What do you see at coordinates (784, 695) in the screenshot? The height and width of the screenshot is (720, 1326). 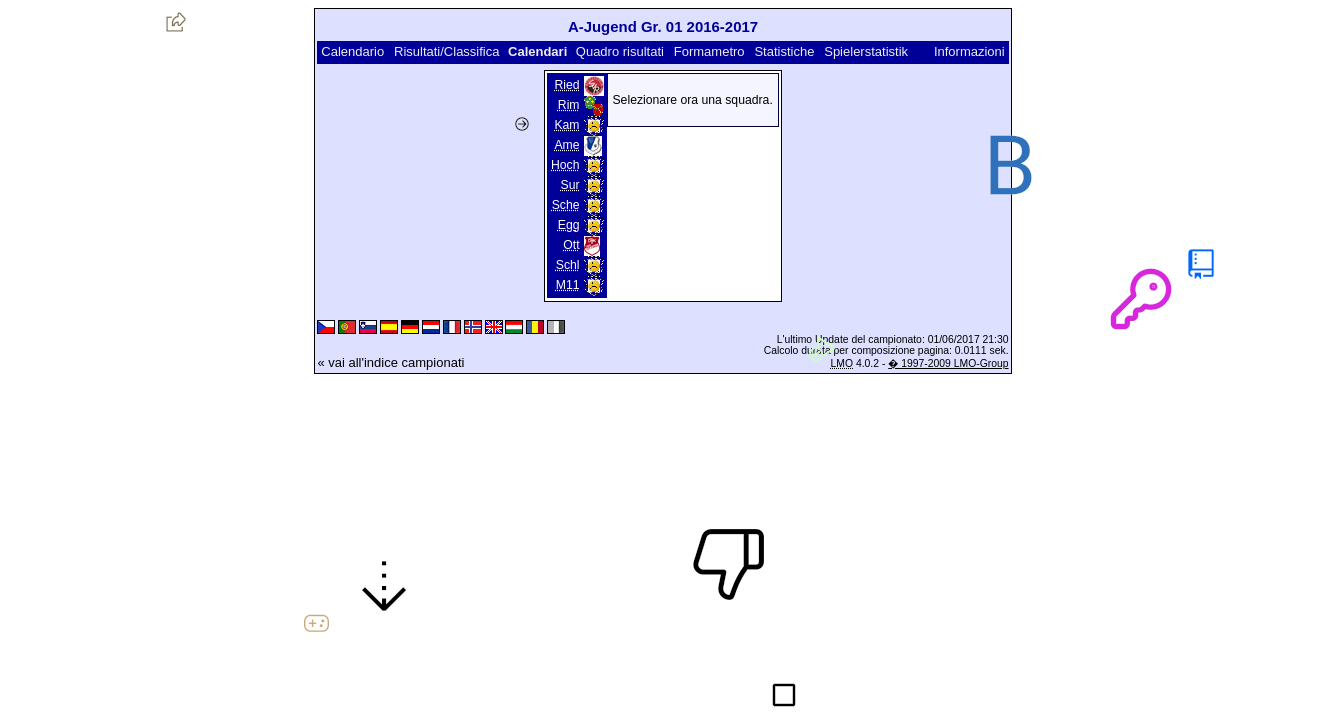 I see `stop or halt a running process` at bounding box center [784, 695].